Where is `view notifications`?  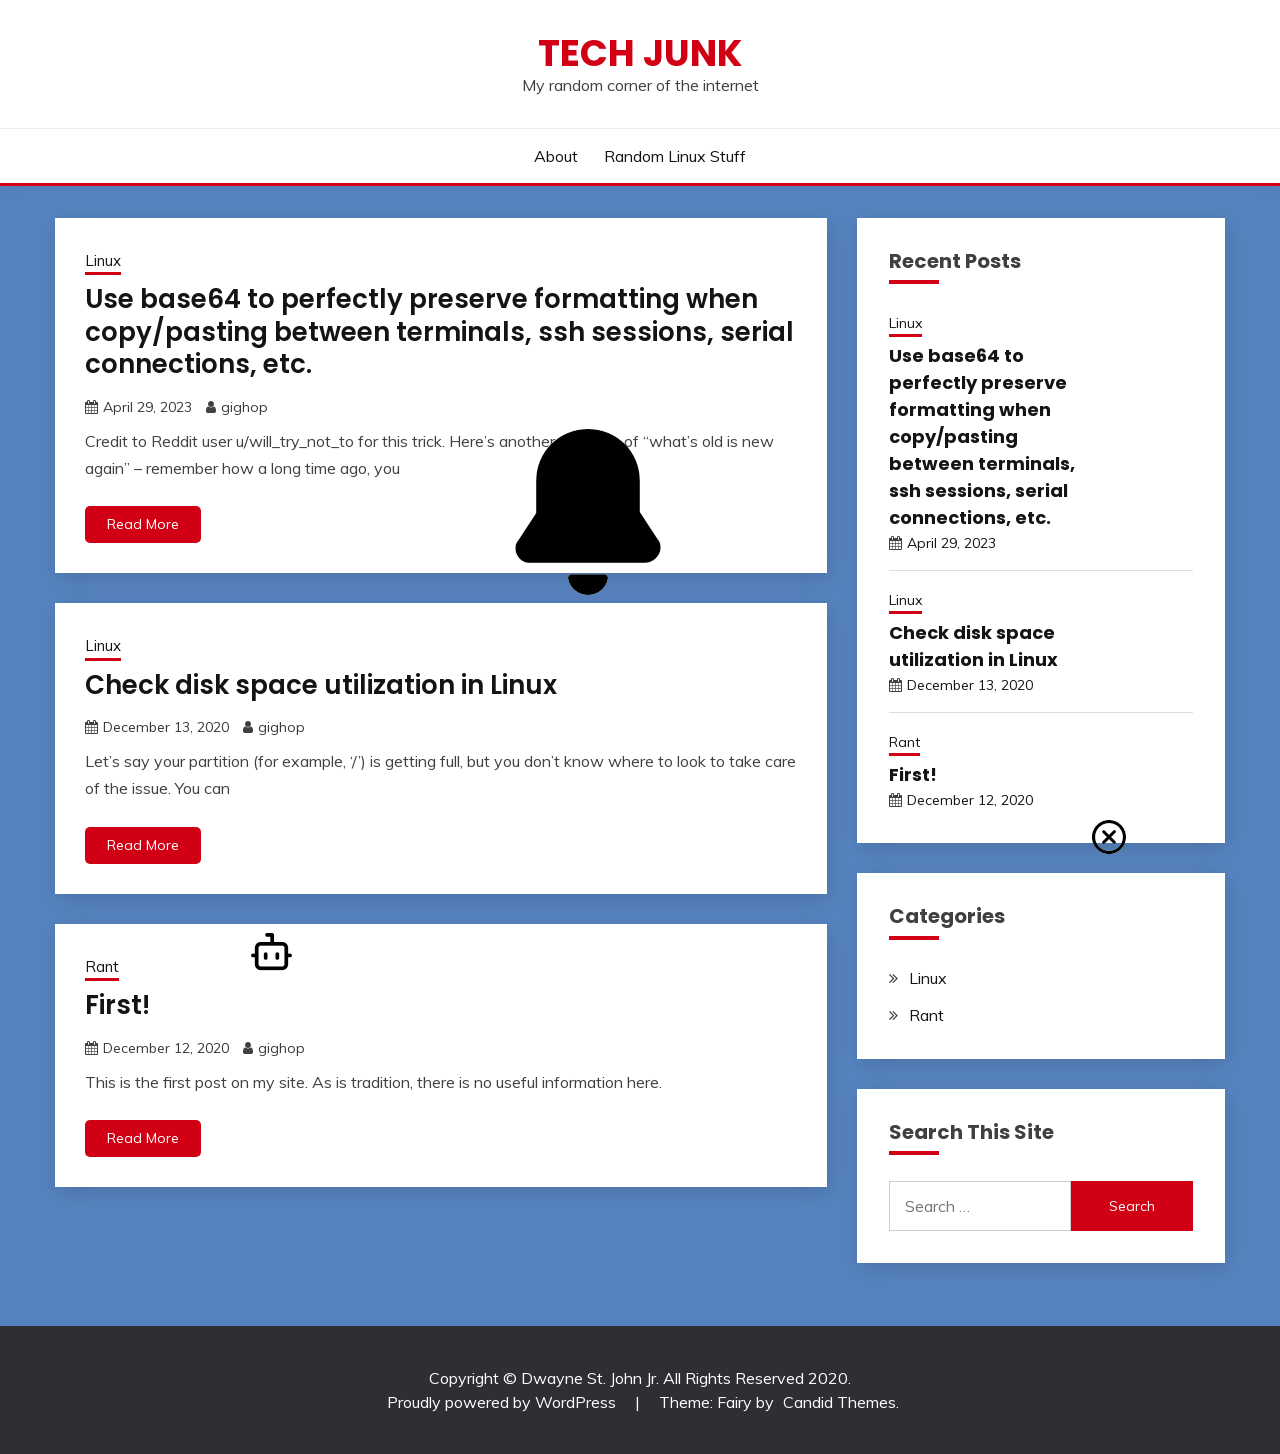
view notifications is located at coordinates (588, 512).